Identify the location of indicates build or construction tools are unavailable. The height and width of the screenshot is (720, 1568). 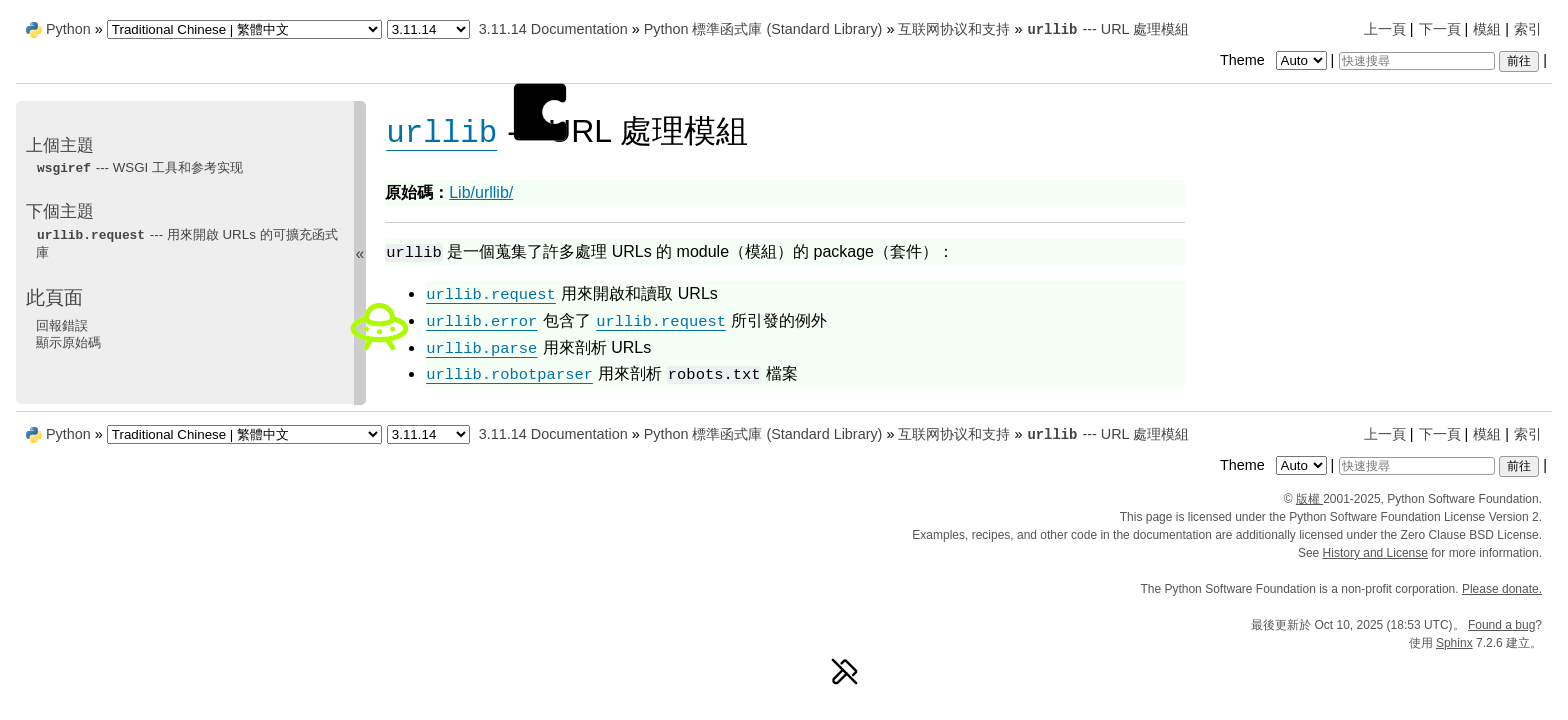
(844, 671).